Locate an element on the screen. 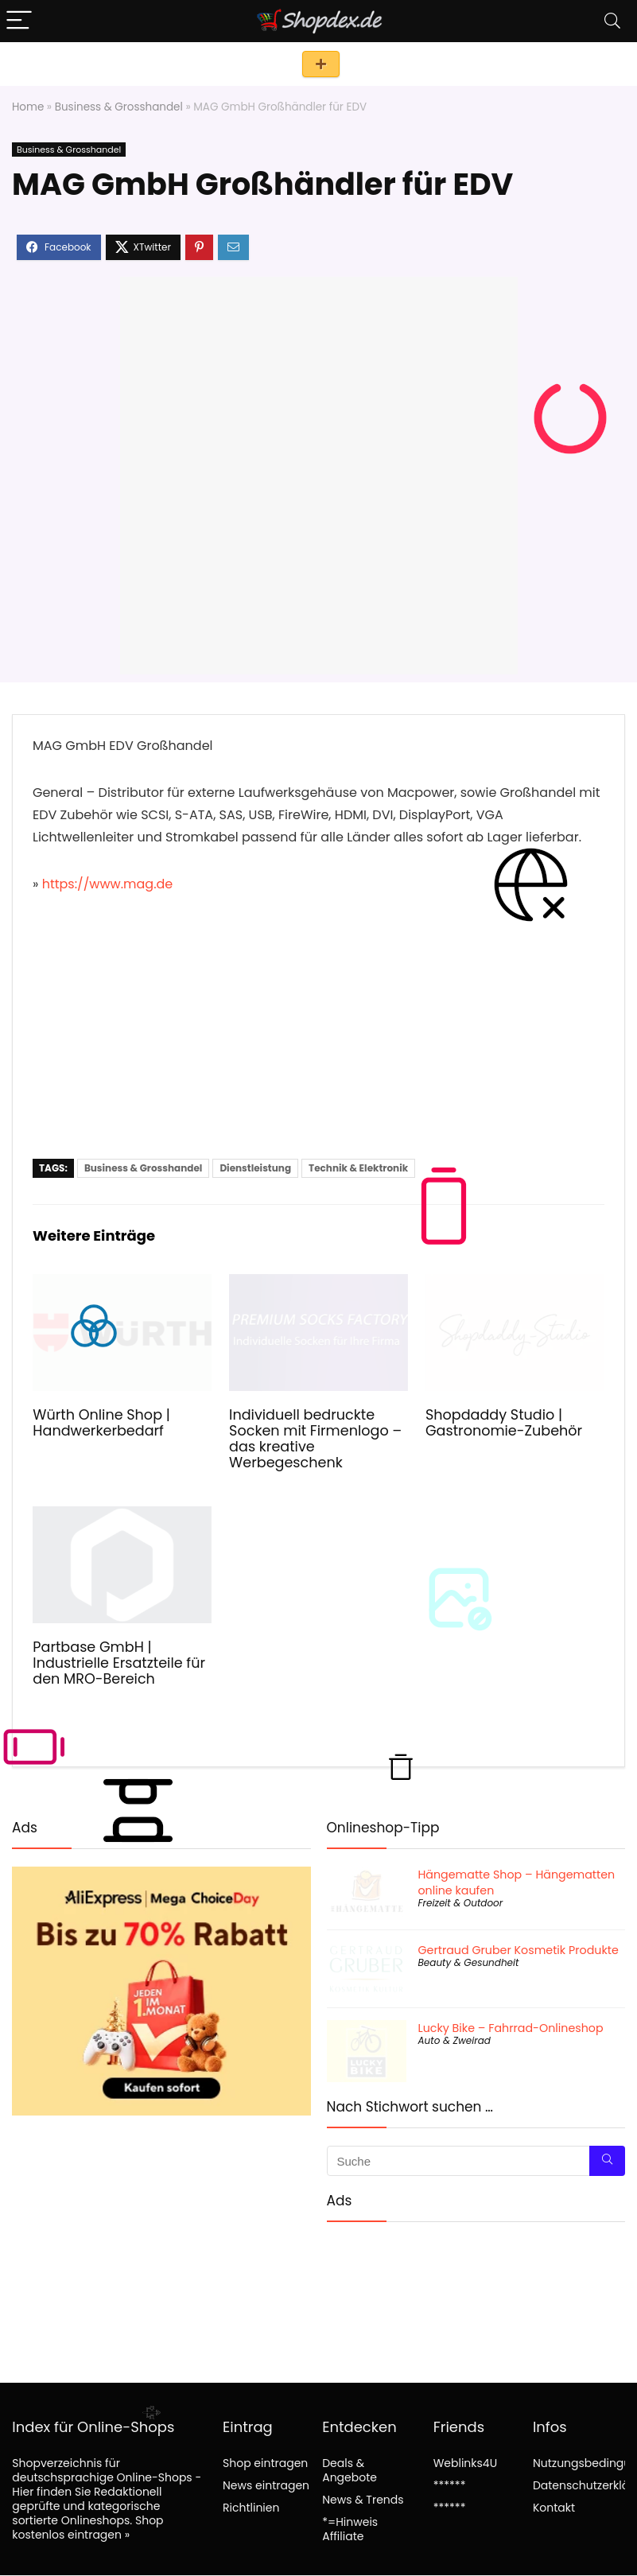 The width and height of the screenshot is (637, 2576). connect a USB device is located at coordinates (151, 2412).